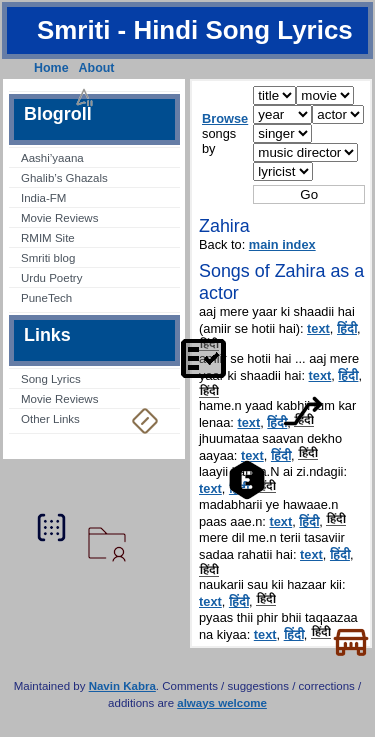 The height and width of the screenshot is (737, 375). What do you see at coordinates (303, 412) in the screenshot?
I see `view upward trend or growth` at bounding box center [303, 412].